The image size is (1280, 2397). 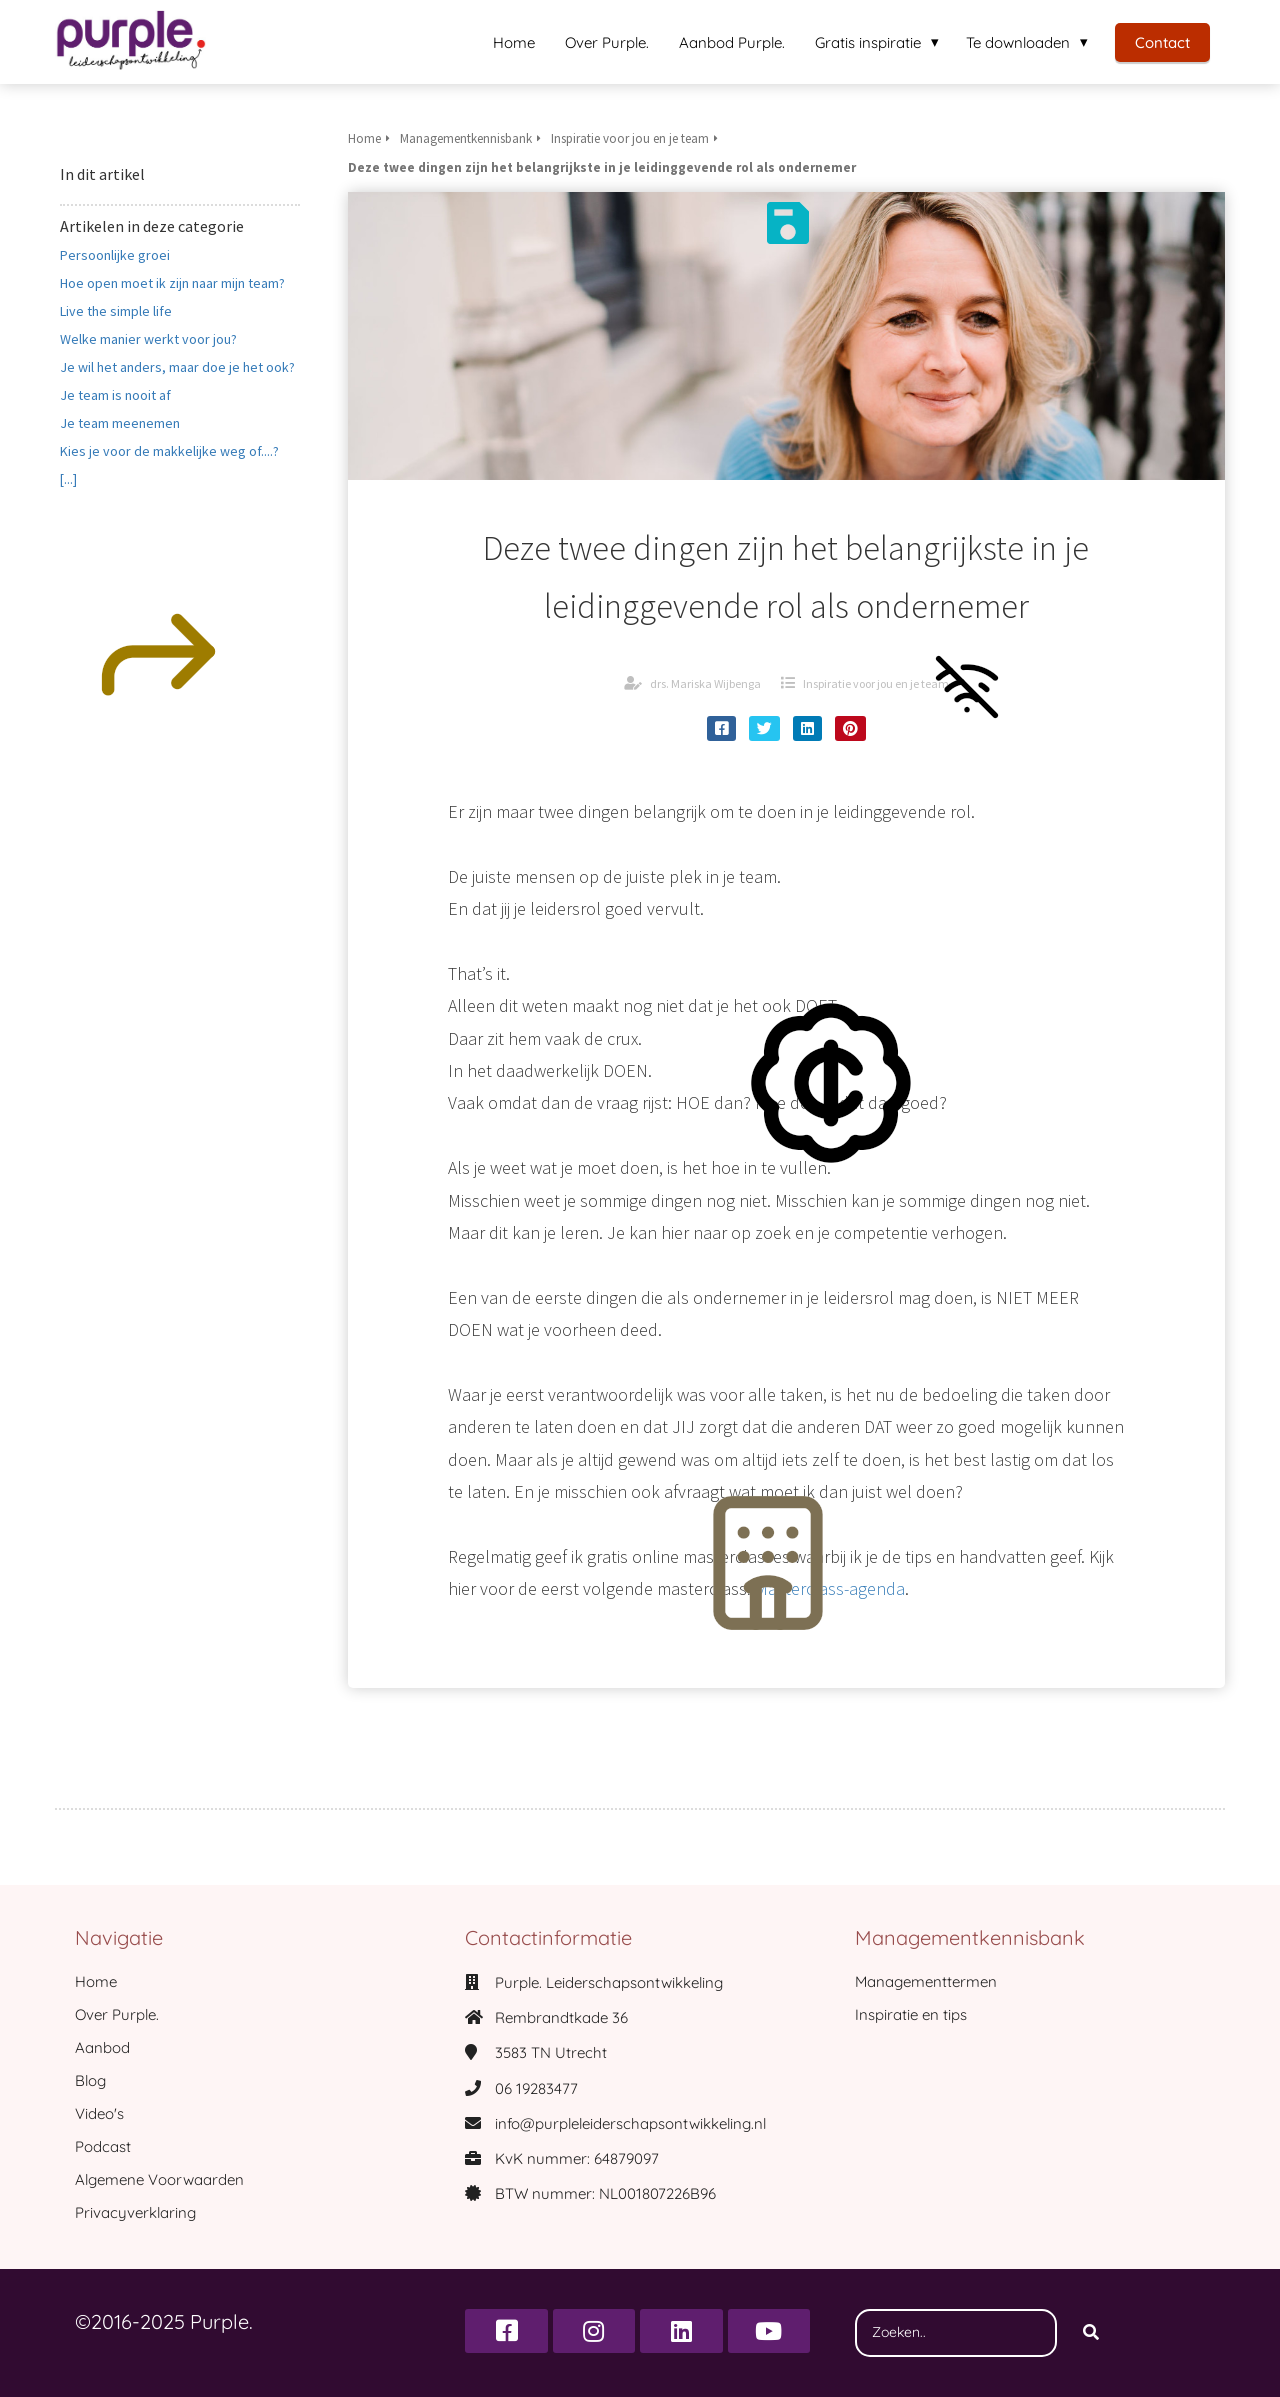 I want to click on indicates wifi is currently disabled, so click(x=967, y=687).